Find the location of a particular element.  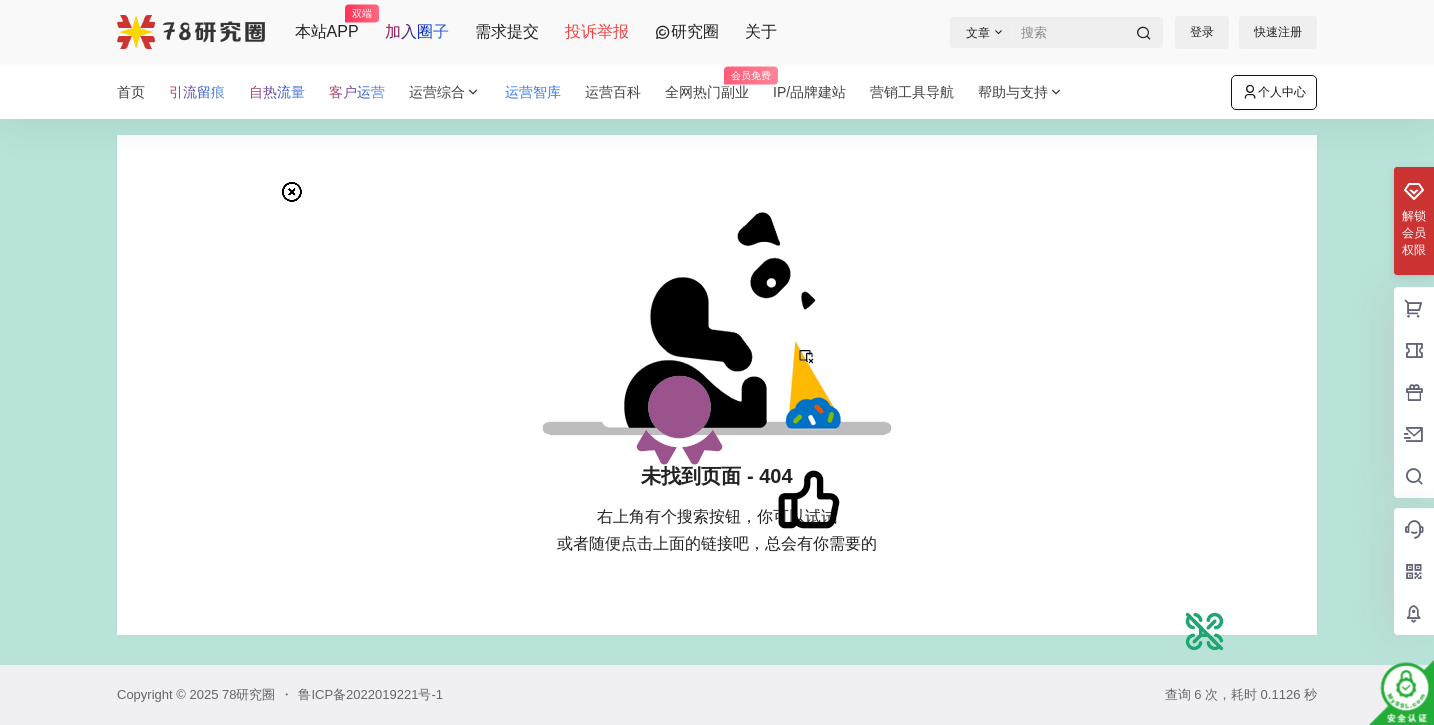

like or upvote content is located at coordinates (810, 499).